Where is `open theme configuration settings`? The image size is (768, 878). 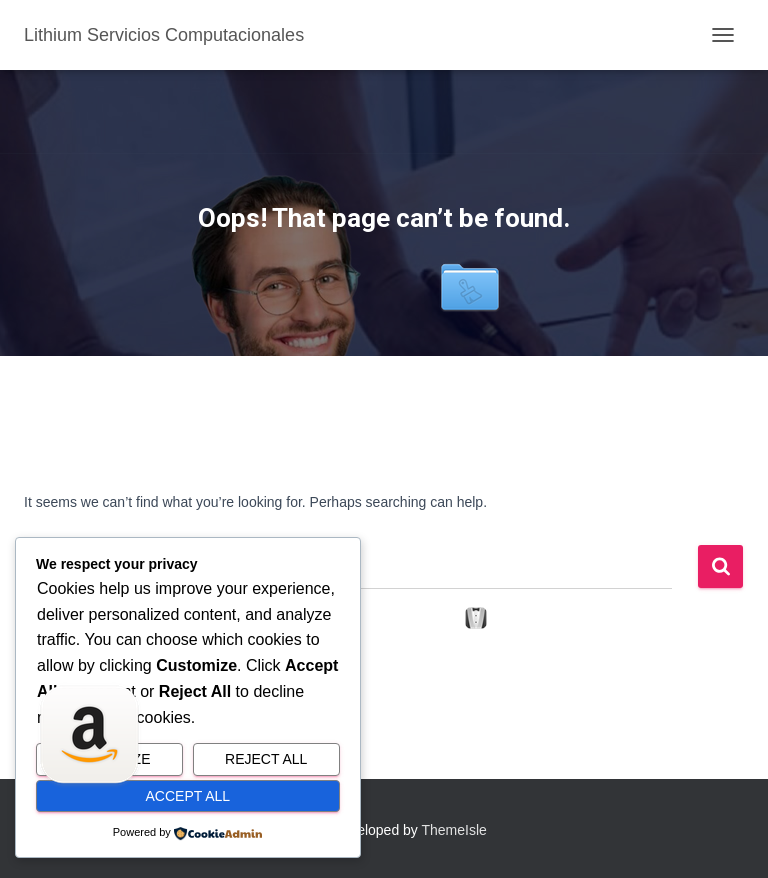 open theme configuration settings is located at coordinates (476, 618).